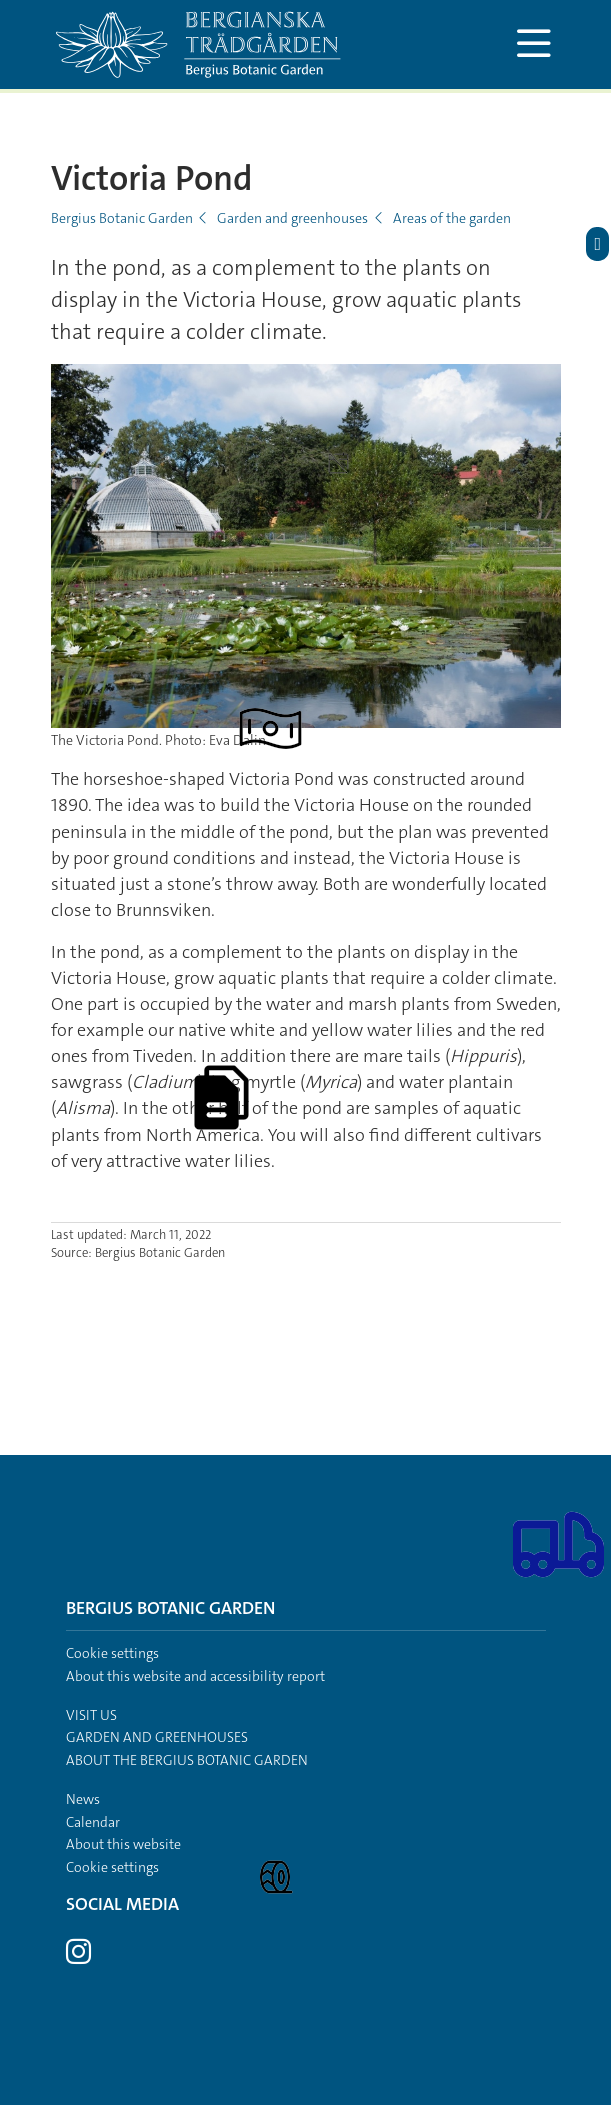  Describe the element at coordinates (221, 1097) in the screenshot. I see `access your files or documents` at that location.